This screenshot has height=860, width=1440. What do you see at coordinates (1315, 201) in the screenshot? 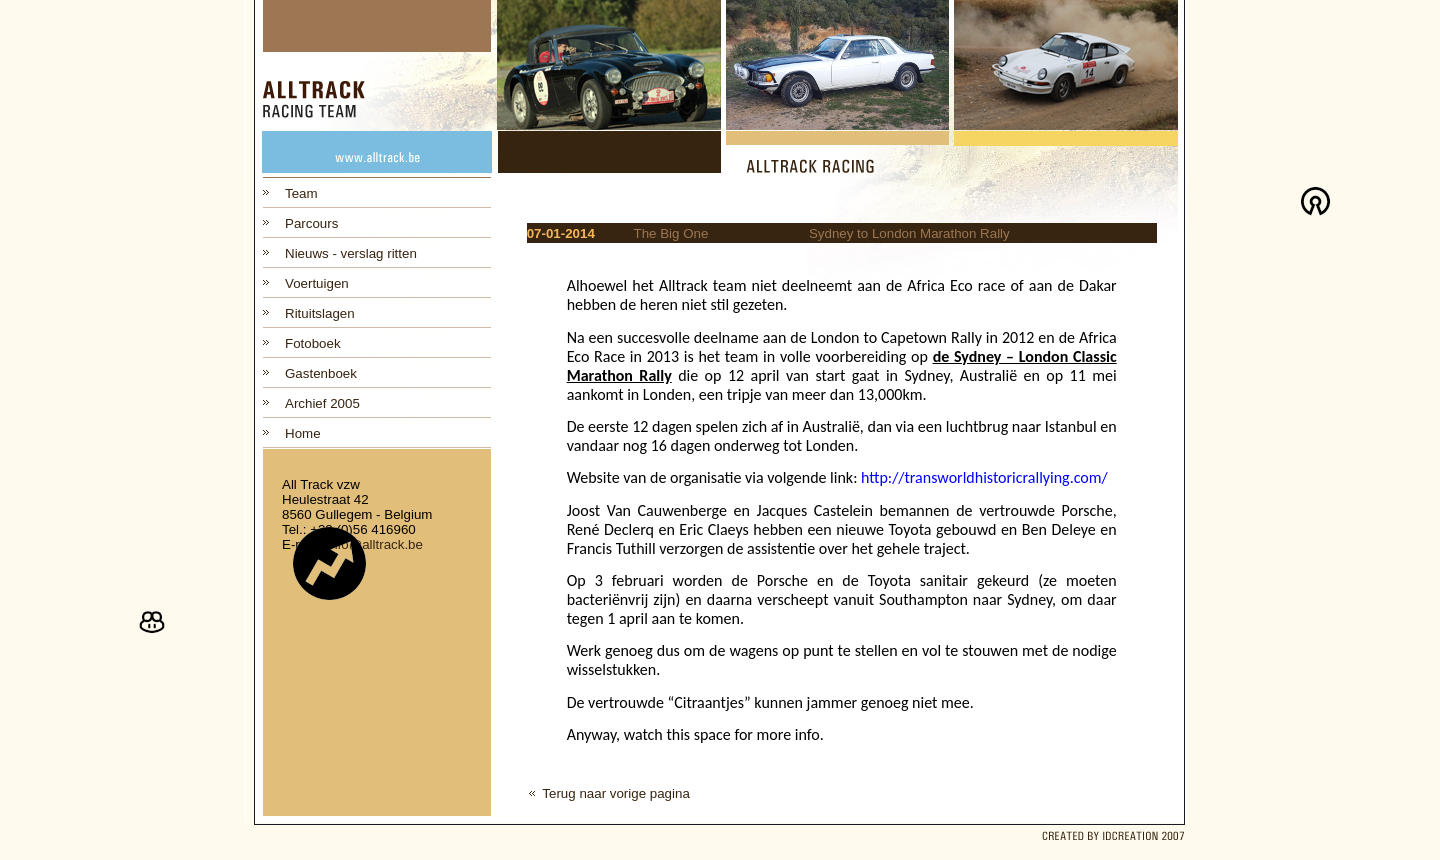
I see `indicates open-source software or project` at bounding box center [1315, 201].